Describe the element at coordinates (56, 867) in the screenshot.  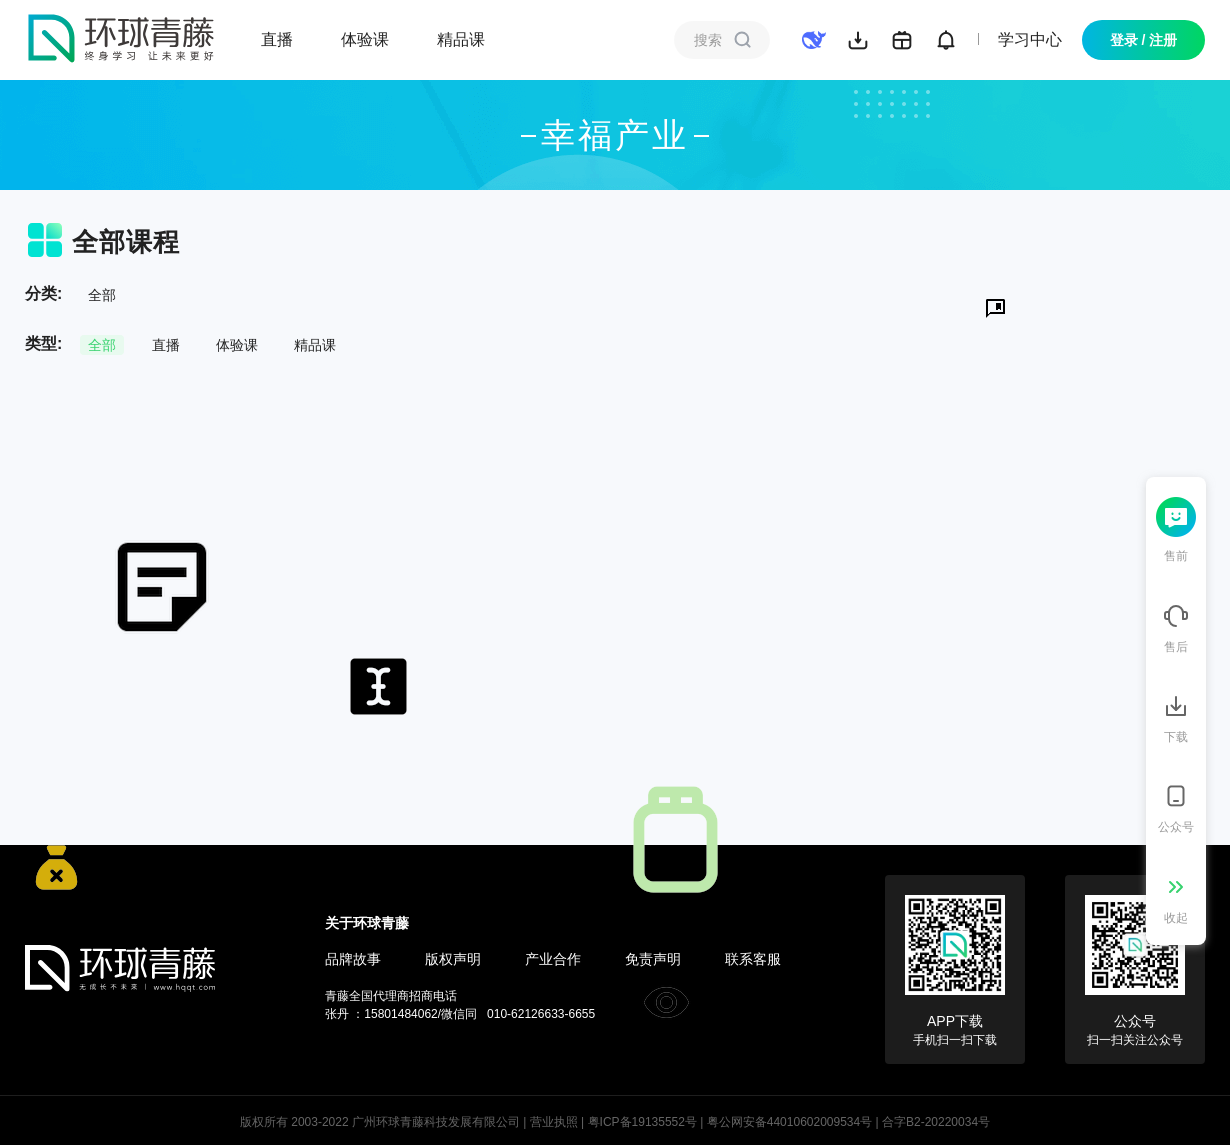
I see `remove item from cart or bag` at that location.